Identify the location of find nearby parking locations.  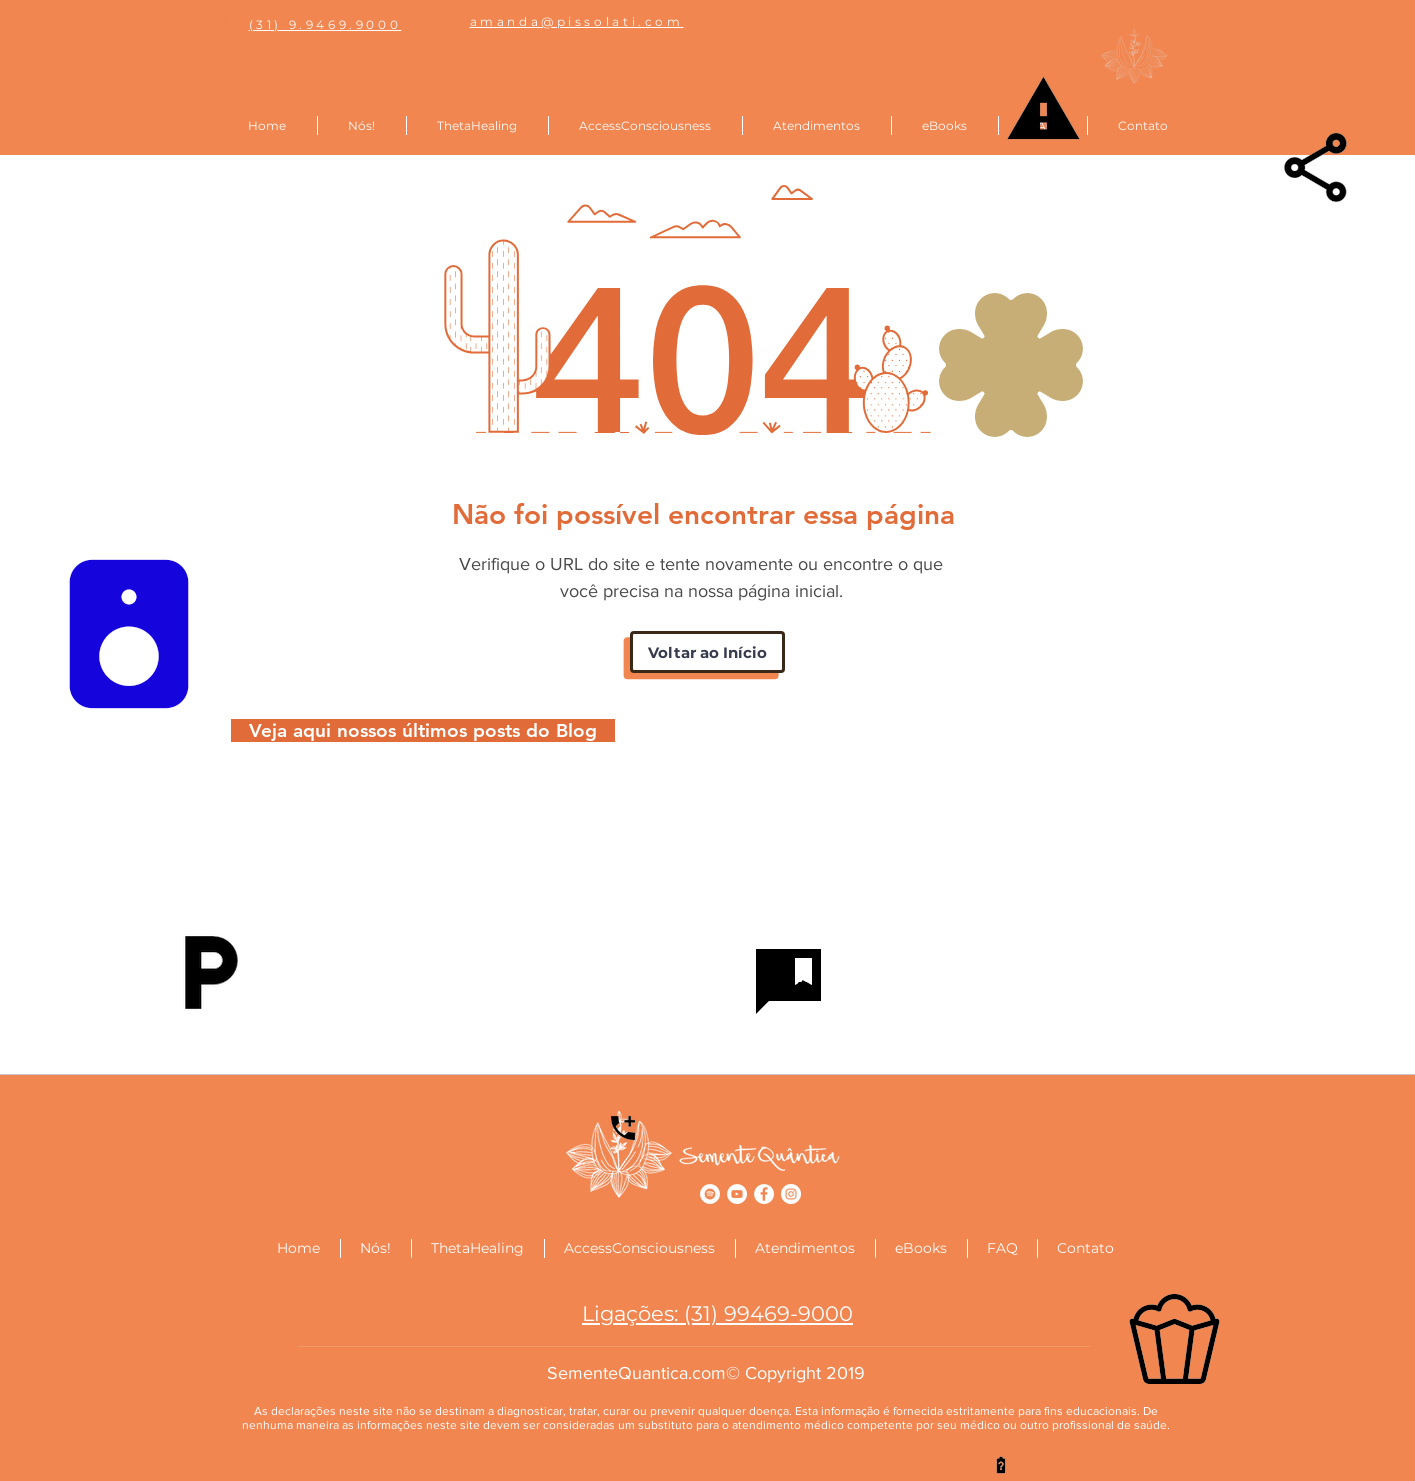
(209, 972).